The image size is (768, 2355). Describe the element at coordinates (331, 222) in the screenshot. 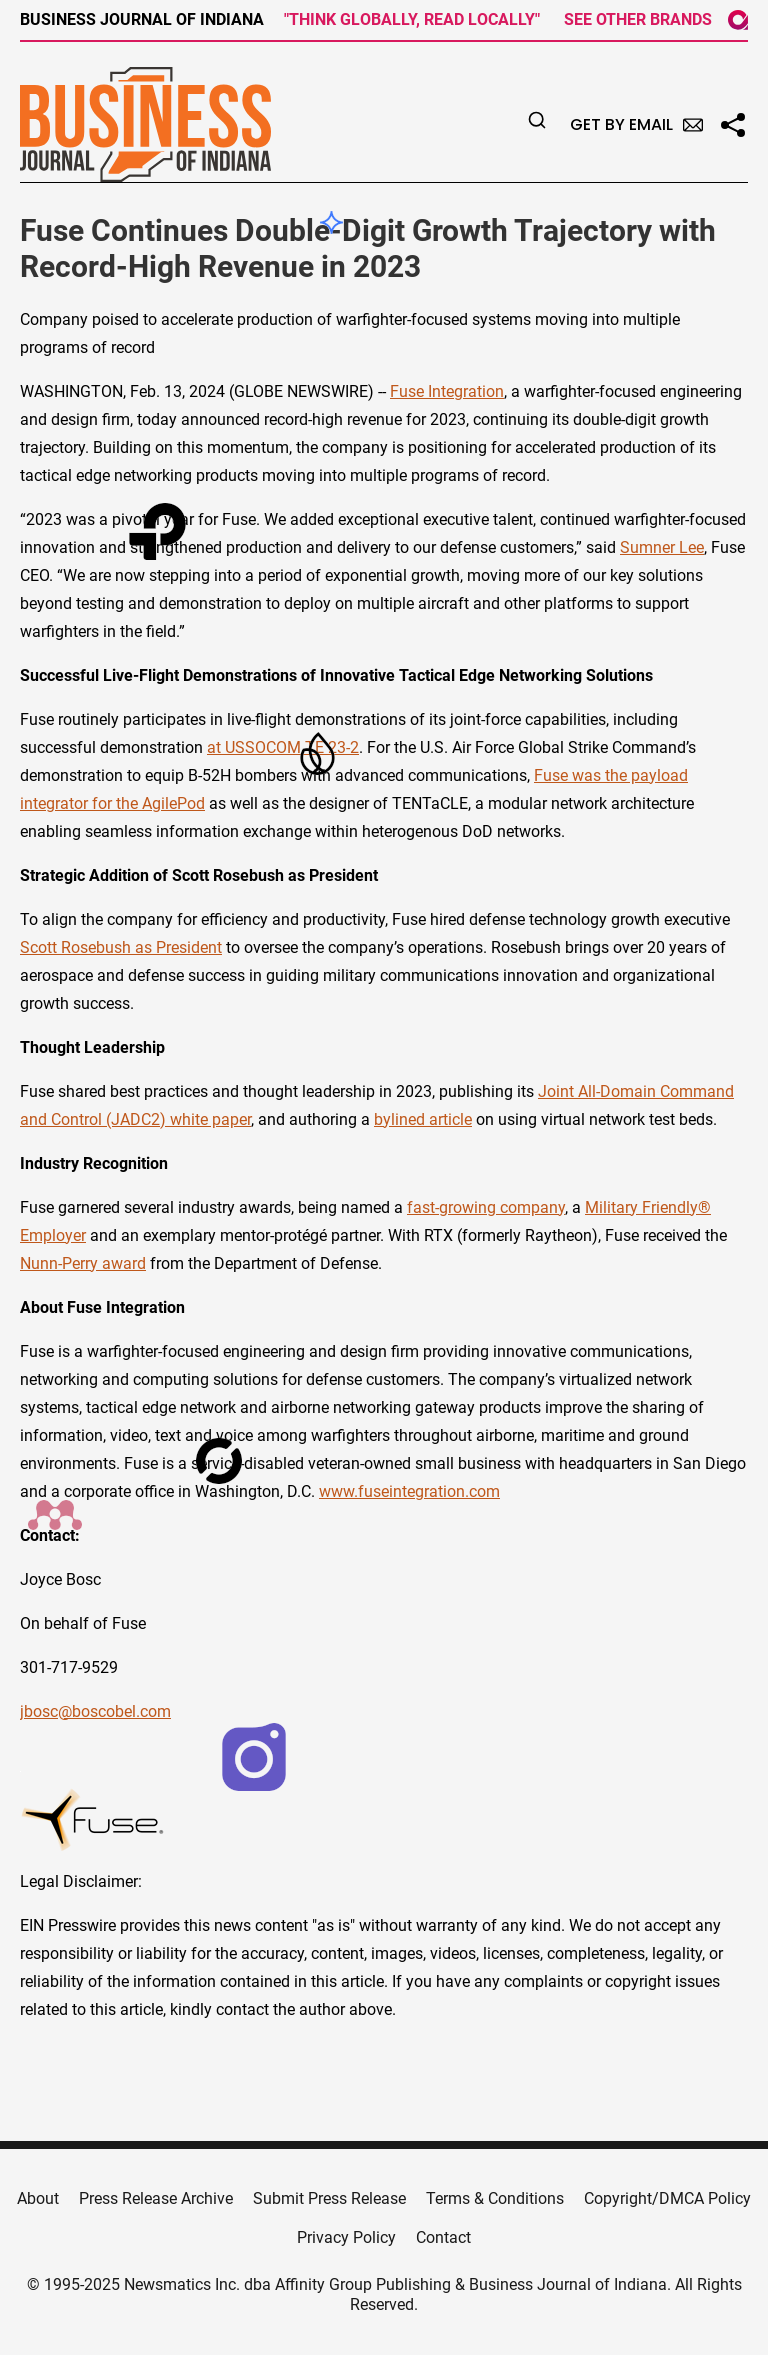

I see `indicates bright or sunny weather conditions` at that location.